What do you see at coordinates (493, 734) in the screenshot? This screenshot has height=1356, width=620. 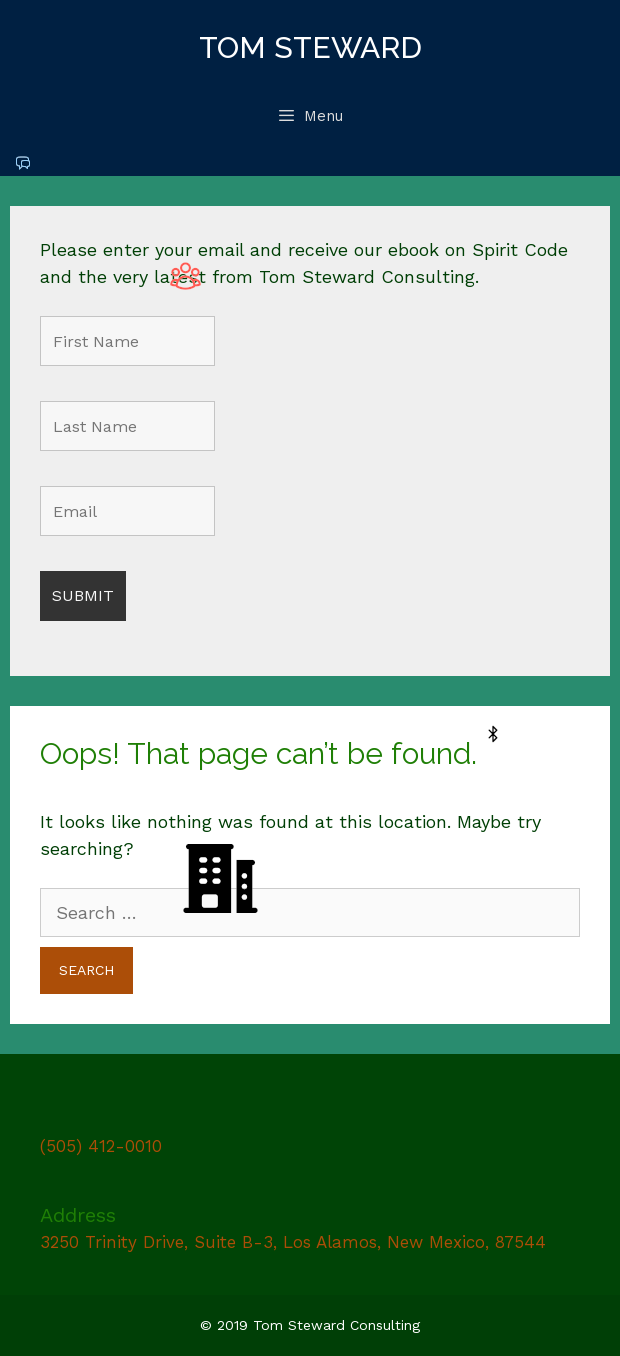 I see `toggle bluetooth connectivity on or off` at bounding box center [493, 734].